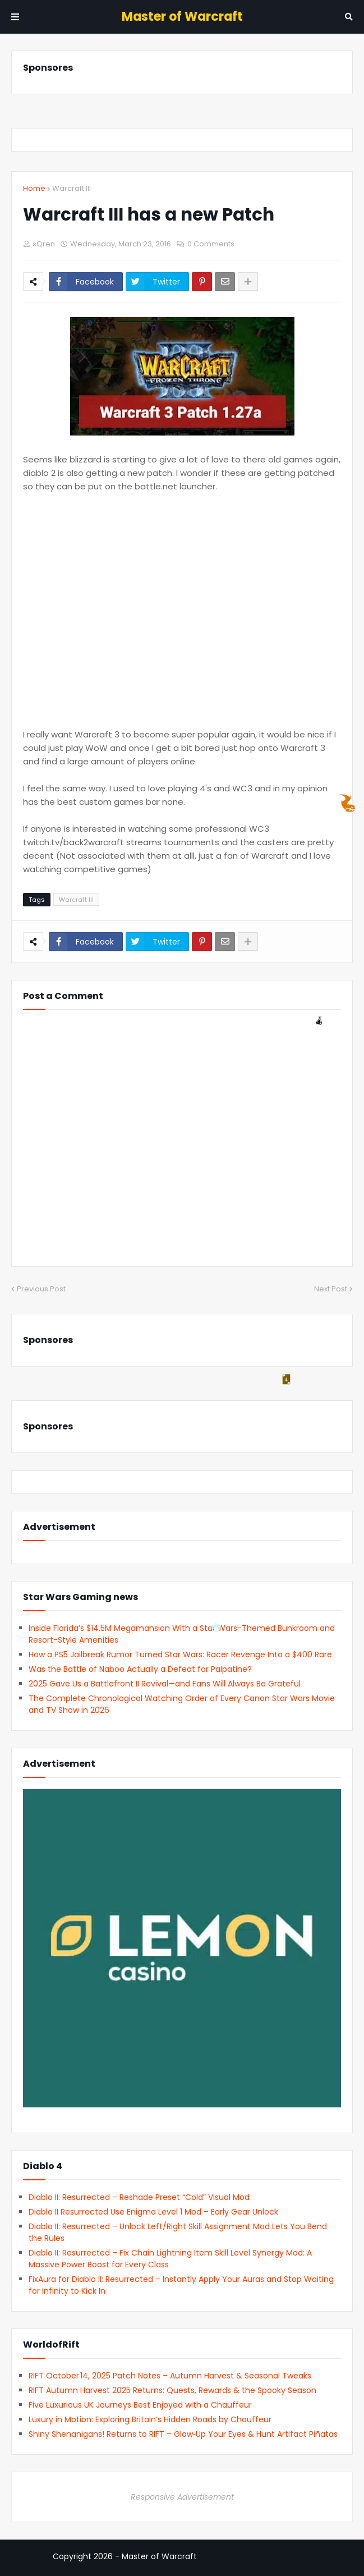  I want to click on friendly fire or team damage indicator, so click(347, 803).